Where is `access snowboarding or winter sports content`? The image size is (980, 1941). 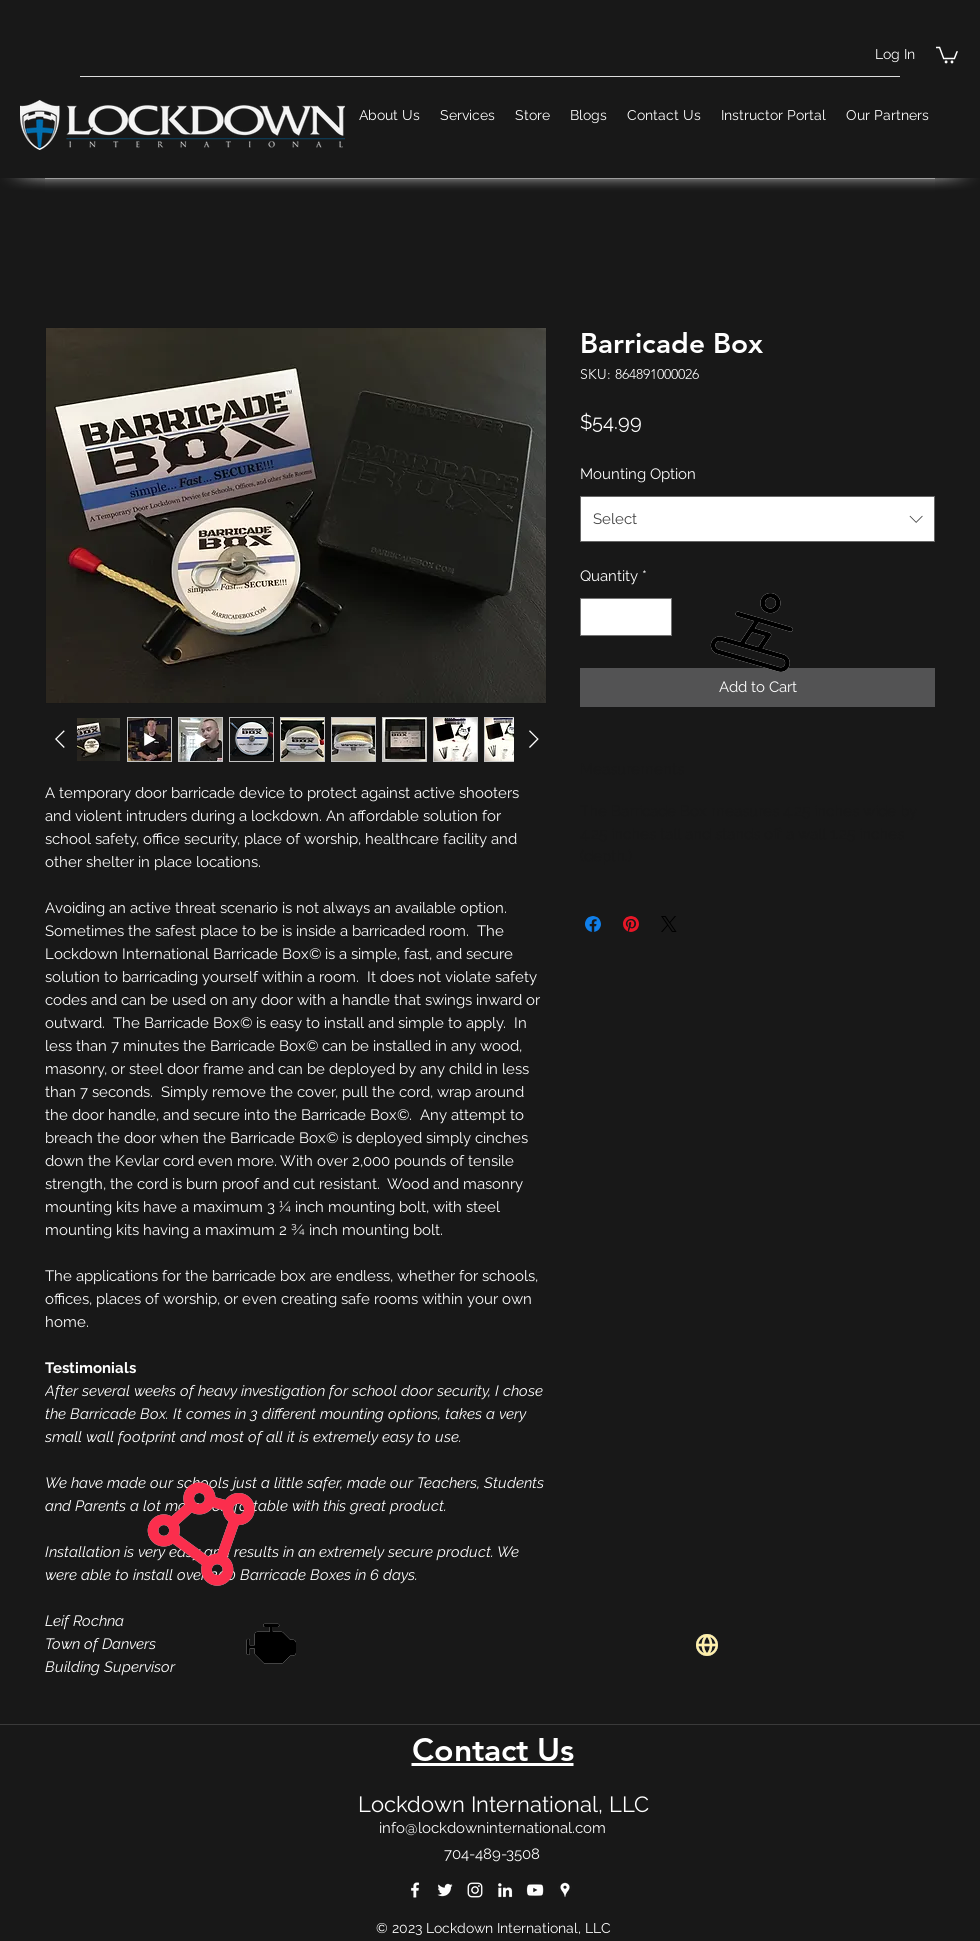
access snowboarding or winter sports content is located at coordinates (756, 632).